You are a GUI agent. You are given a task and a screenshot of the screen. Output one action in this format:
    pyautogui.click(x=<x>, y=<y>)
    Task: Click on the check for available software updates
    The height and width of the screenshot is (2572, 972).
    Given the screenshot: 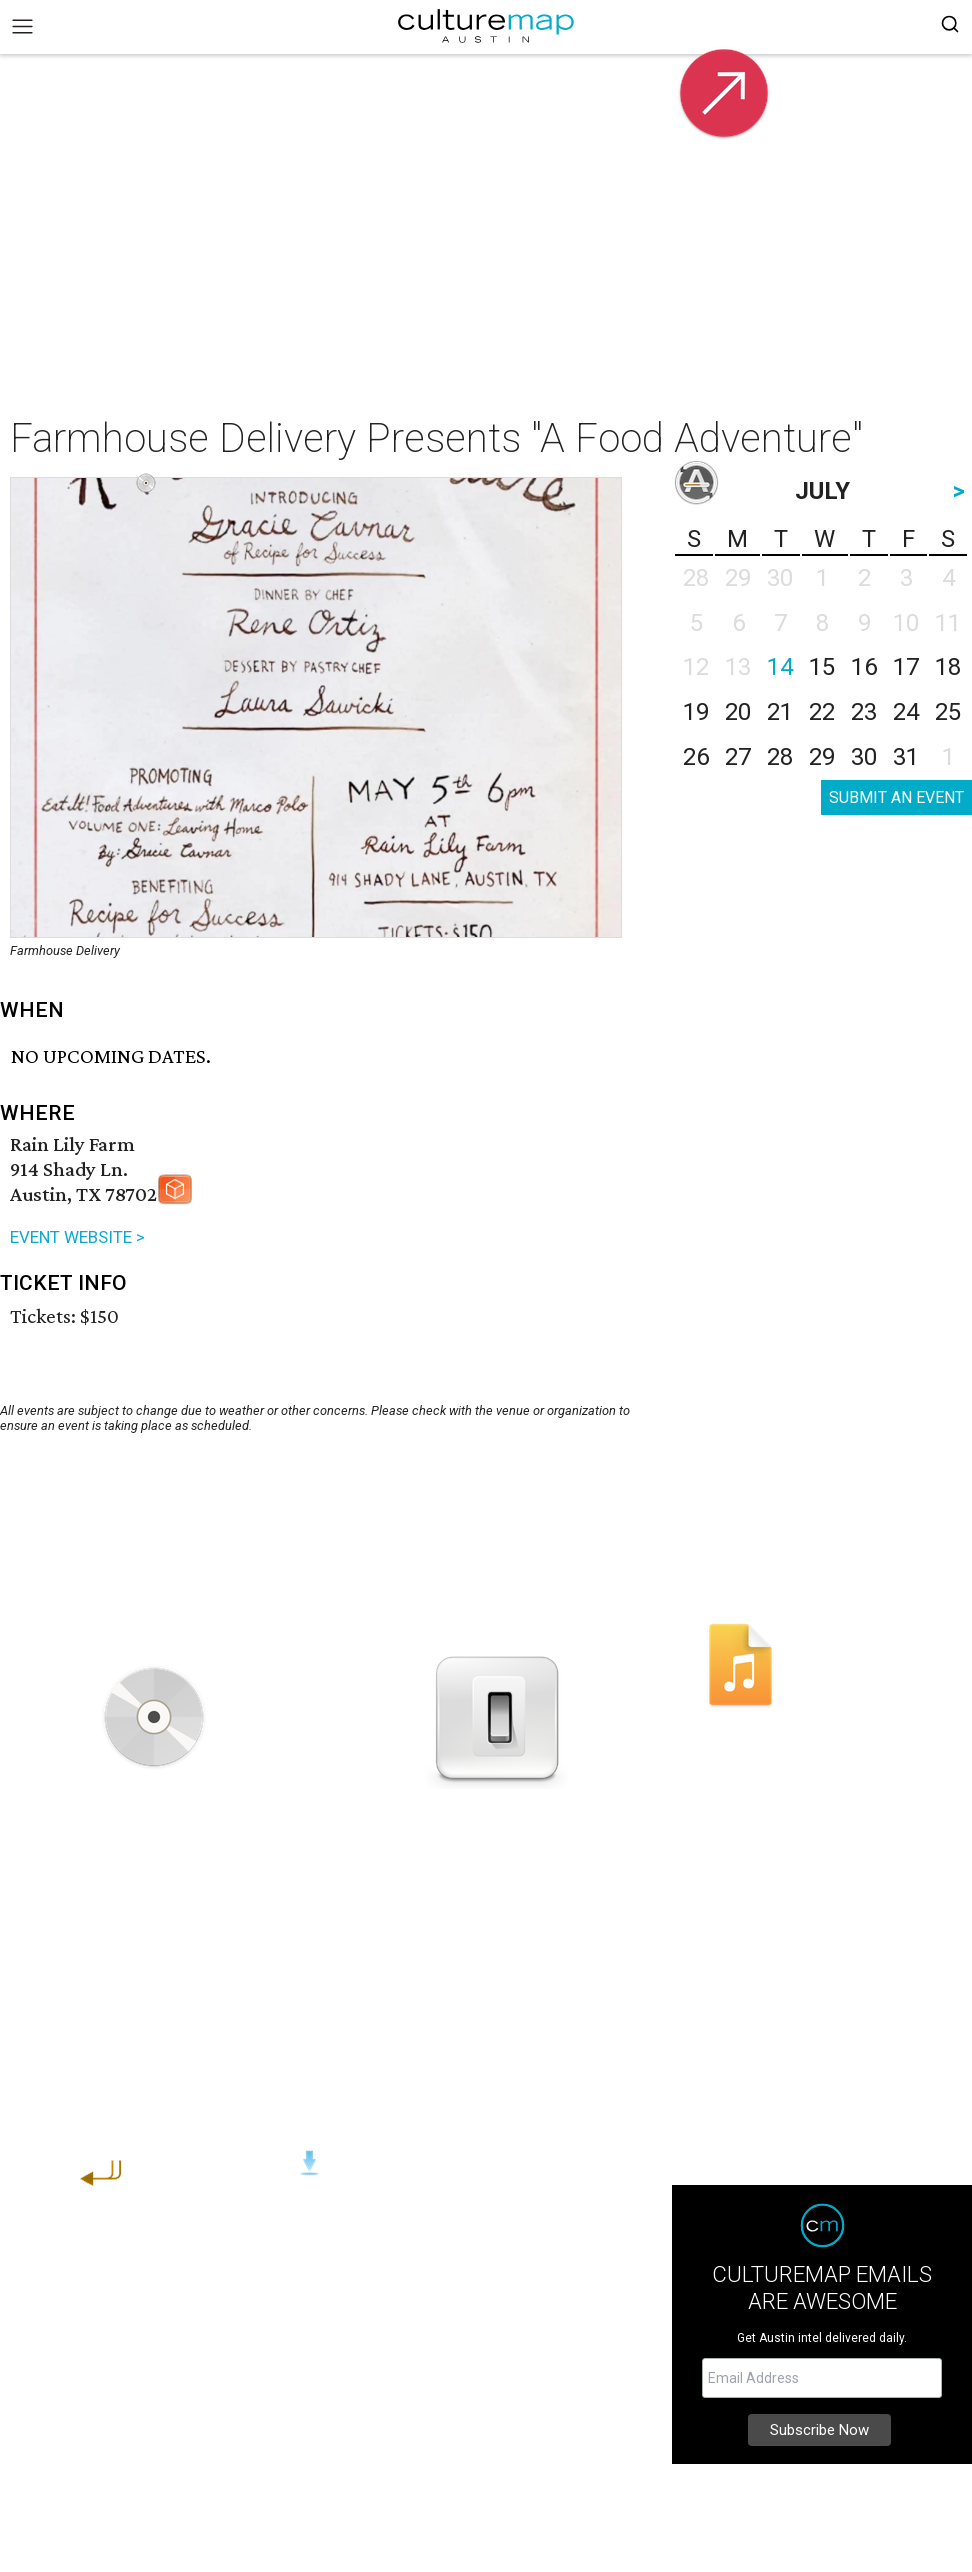 What is the action you would take?
    pyautogui.click(x=696, y=482)
    